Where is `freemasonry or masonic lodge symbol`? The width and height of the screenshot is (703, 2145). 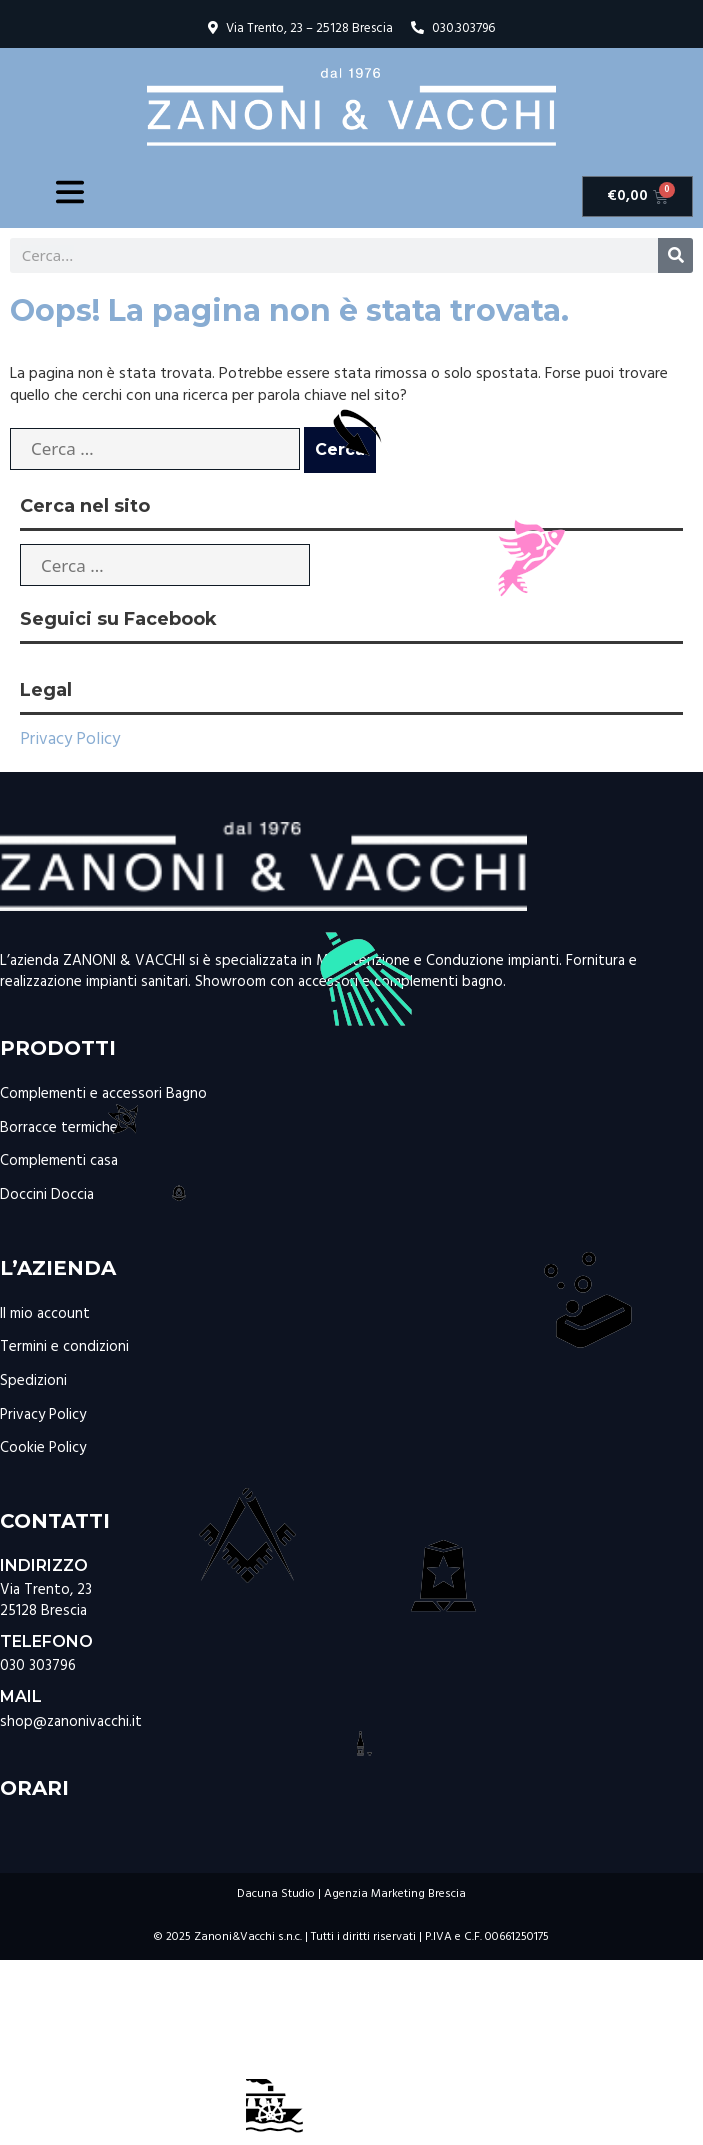
freemasonry or masonic lodge symbol is located at coordinates (247, 1535).